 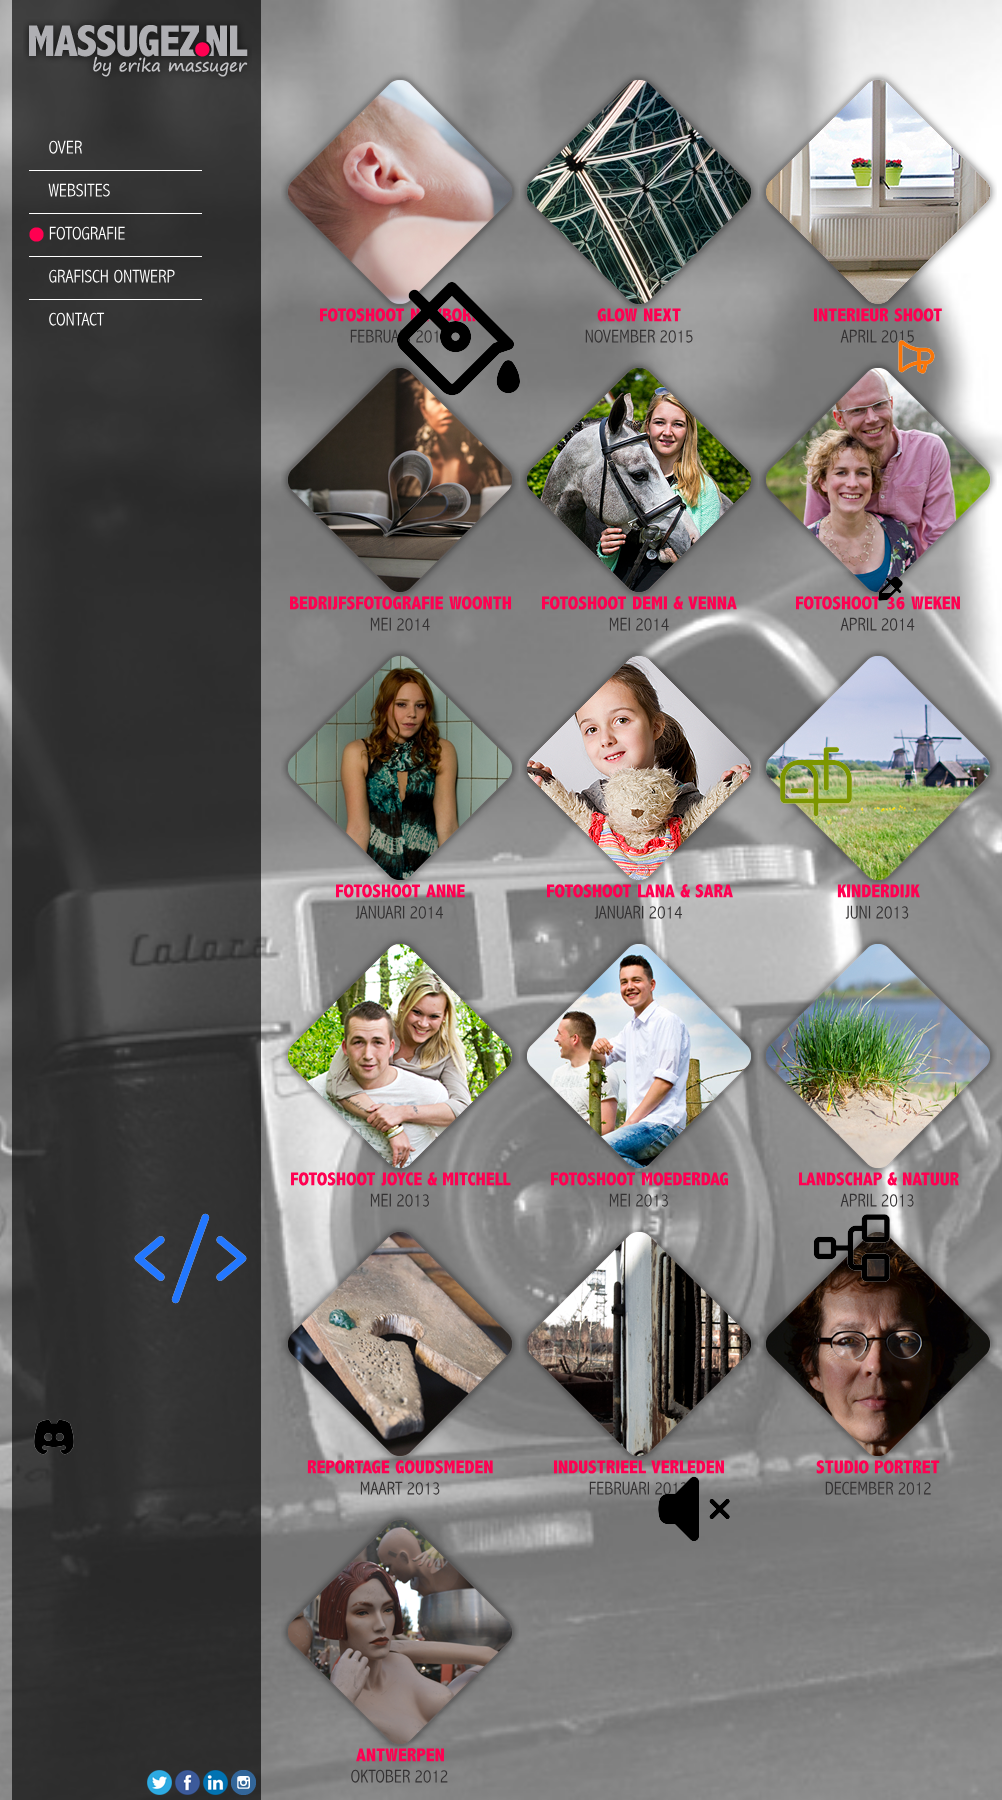 I want to click on make an announcement or broadcast, so click(x=914, y=357).